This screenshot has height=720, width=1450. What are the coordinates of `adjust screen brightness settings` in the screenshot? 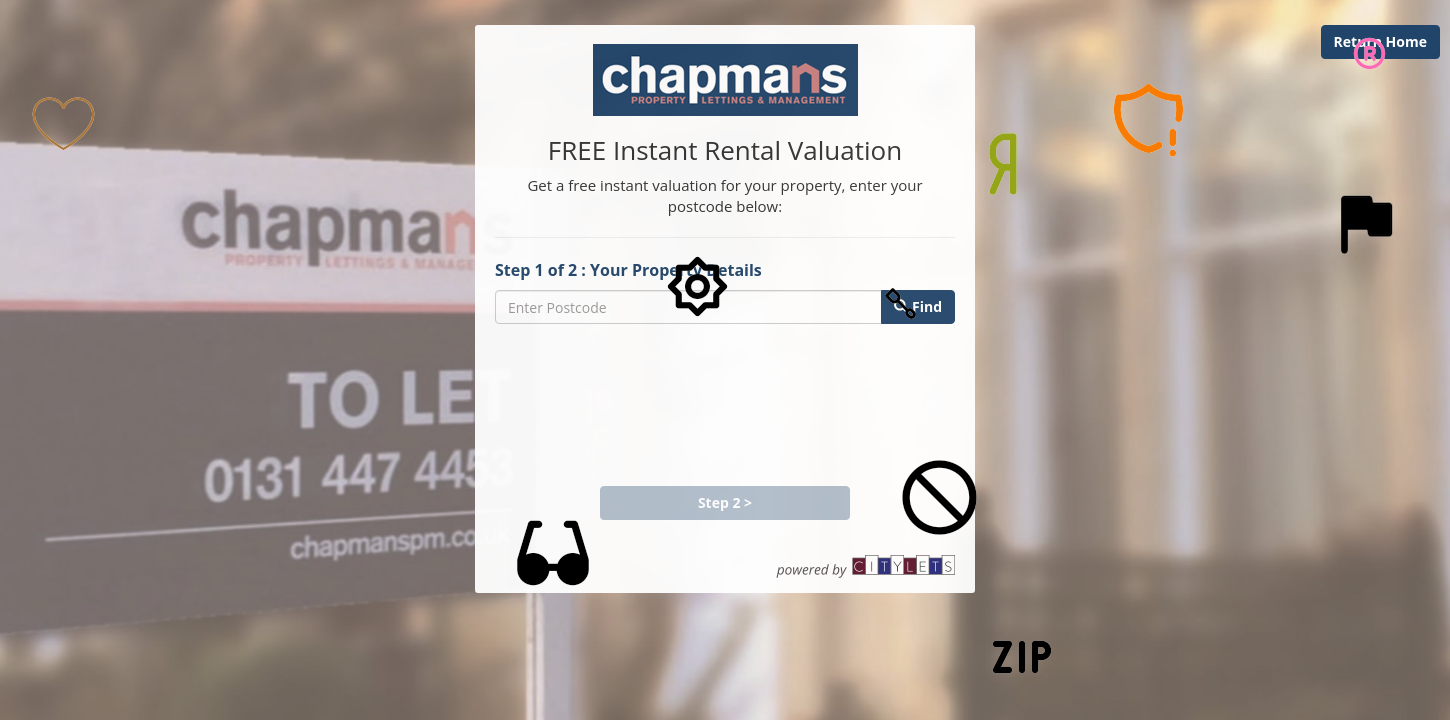 It's located at (697, 286).